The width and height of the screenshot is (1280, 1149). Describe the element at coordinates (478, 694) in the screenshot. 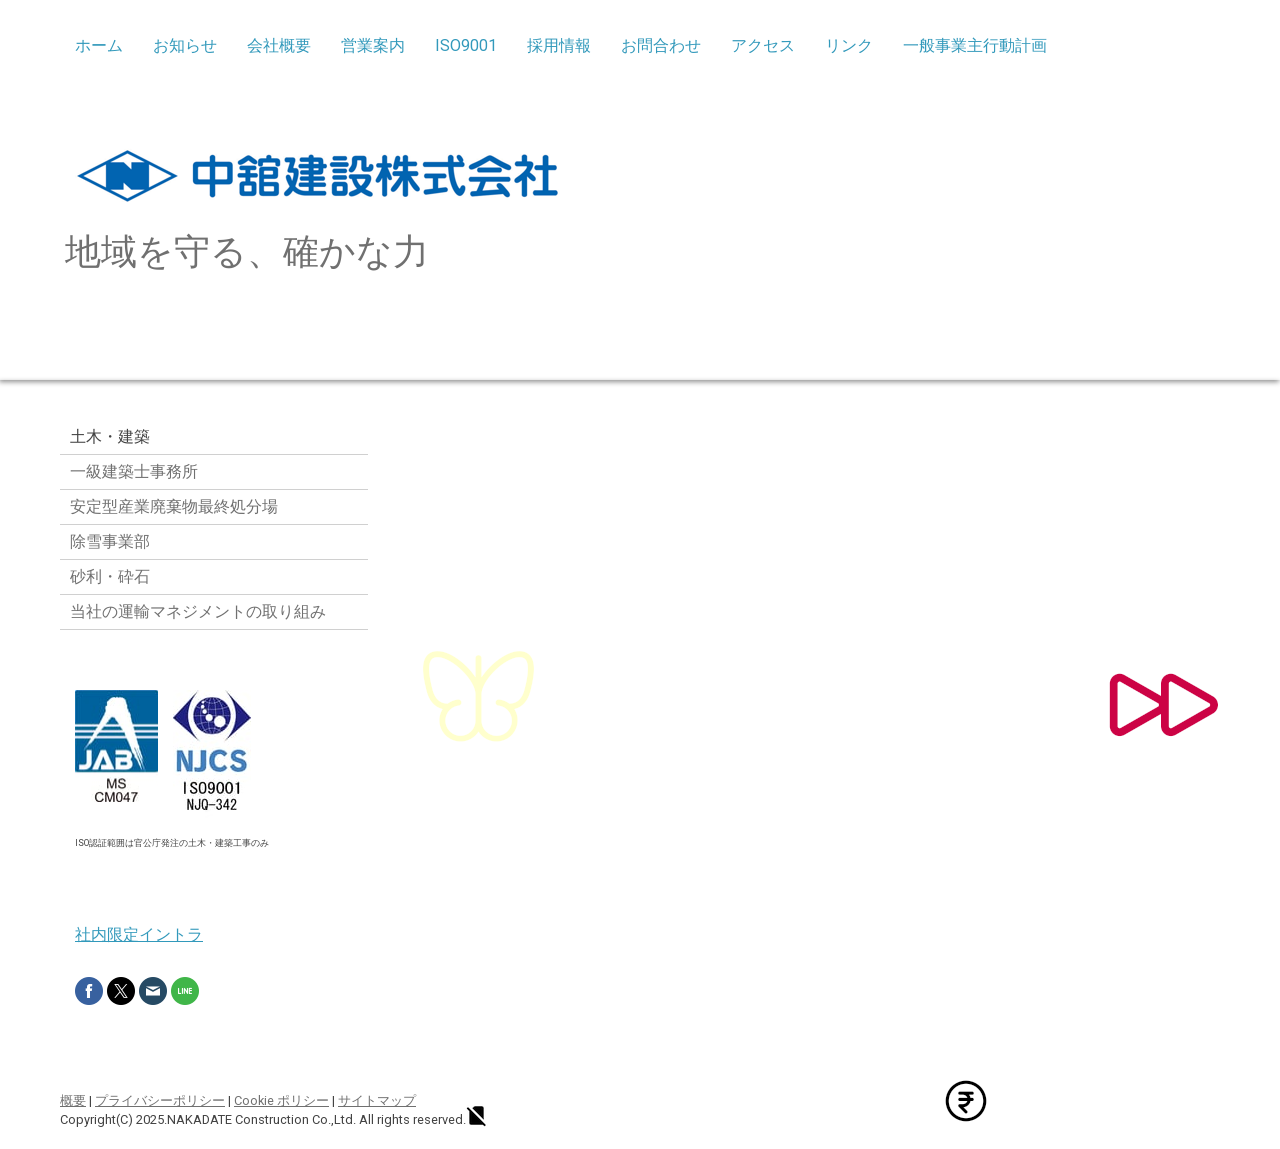

I see `indicates a lightweight or delicate mode` at that location.